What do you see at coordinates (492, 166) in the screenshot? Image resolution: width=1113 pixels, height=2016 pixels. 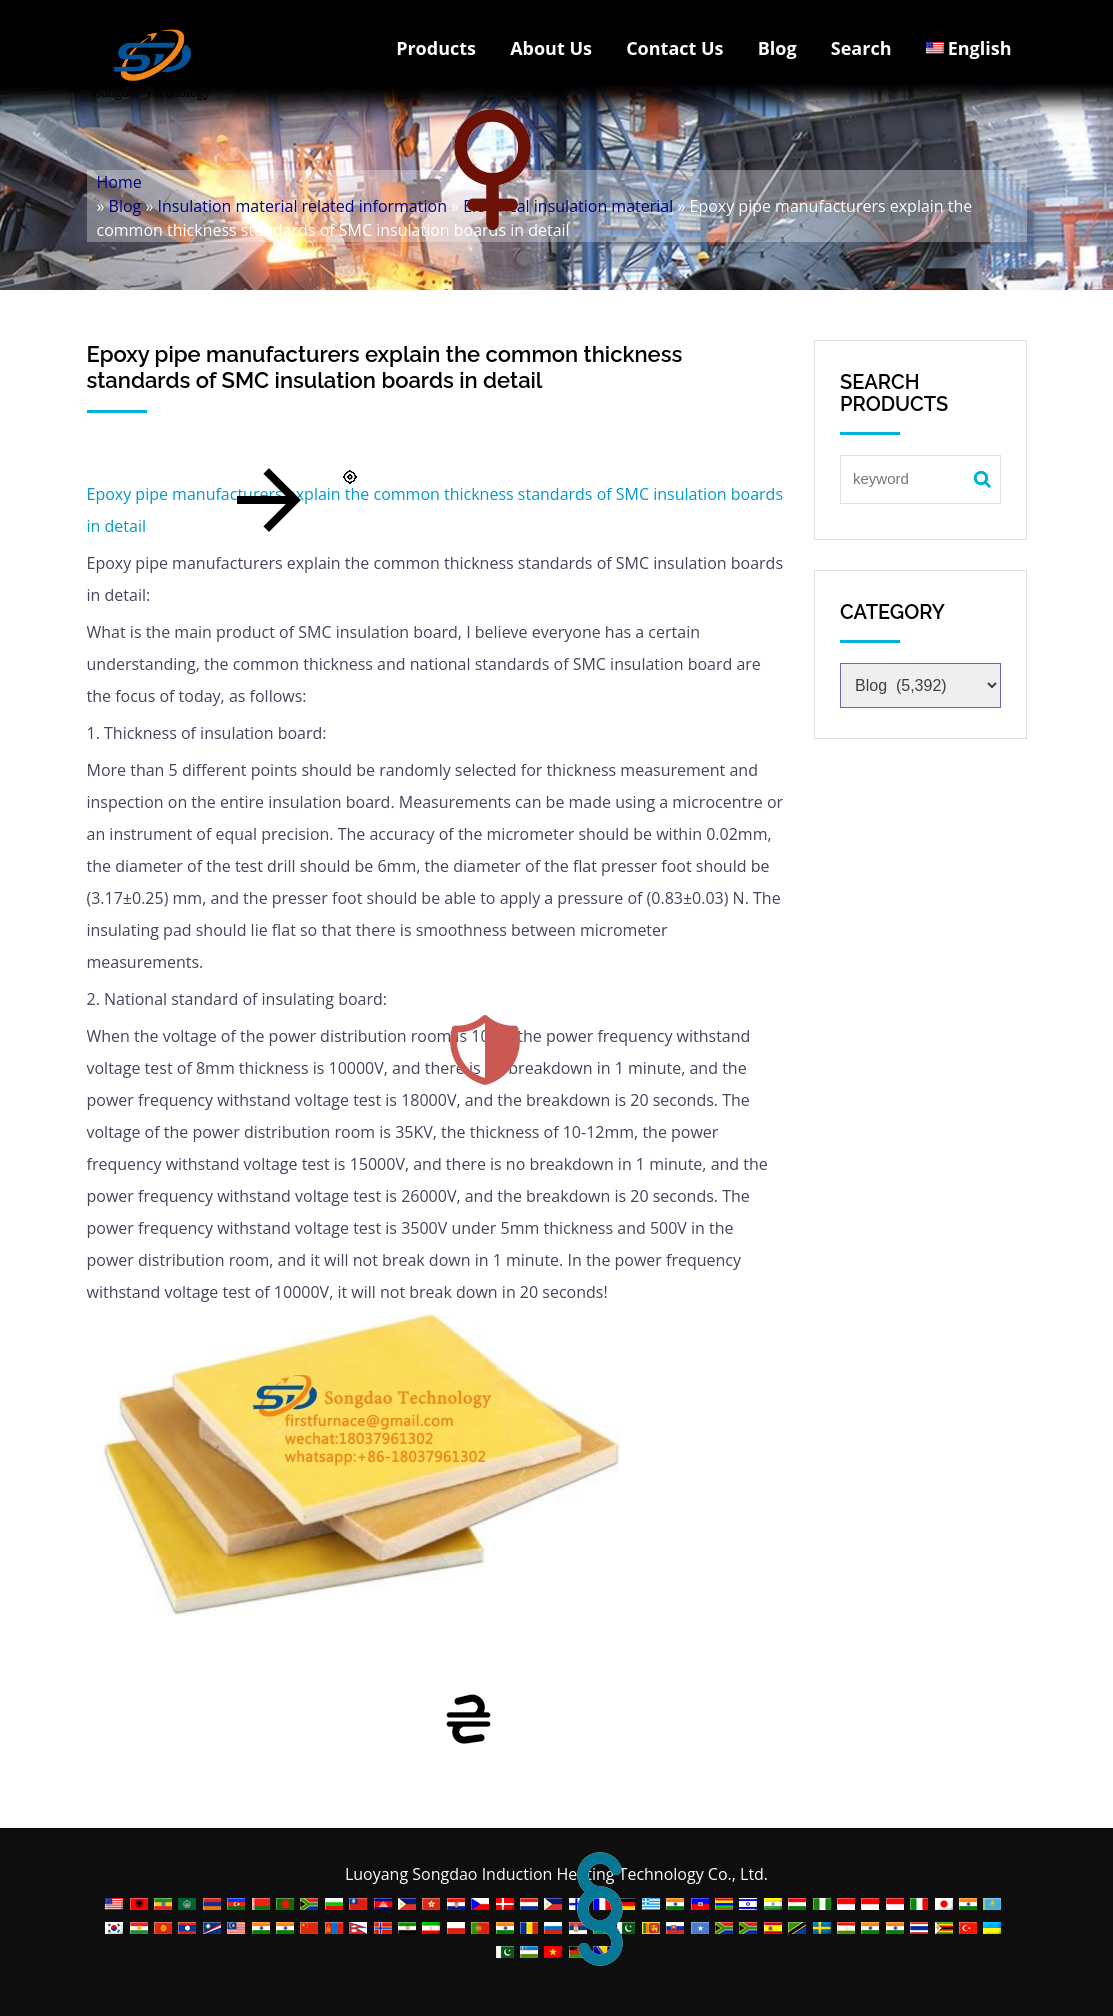 I see `indicates female gender option` at bounding box center [492, 166].